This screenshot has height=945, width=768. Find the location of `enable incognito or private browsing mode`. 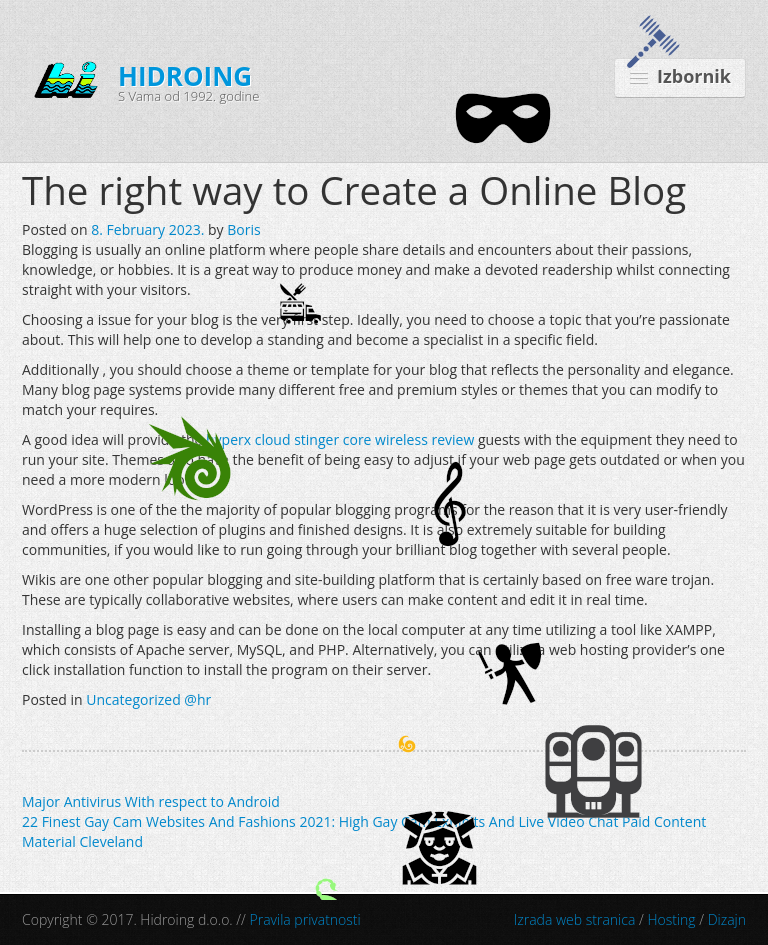

enable incognito or private browsing mode is located at coordinates (503, 120).